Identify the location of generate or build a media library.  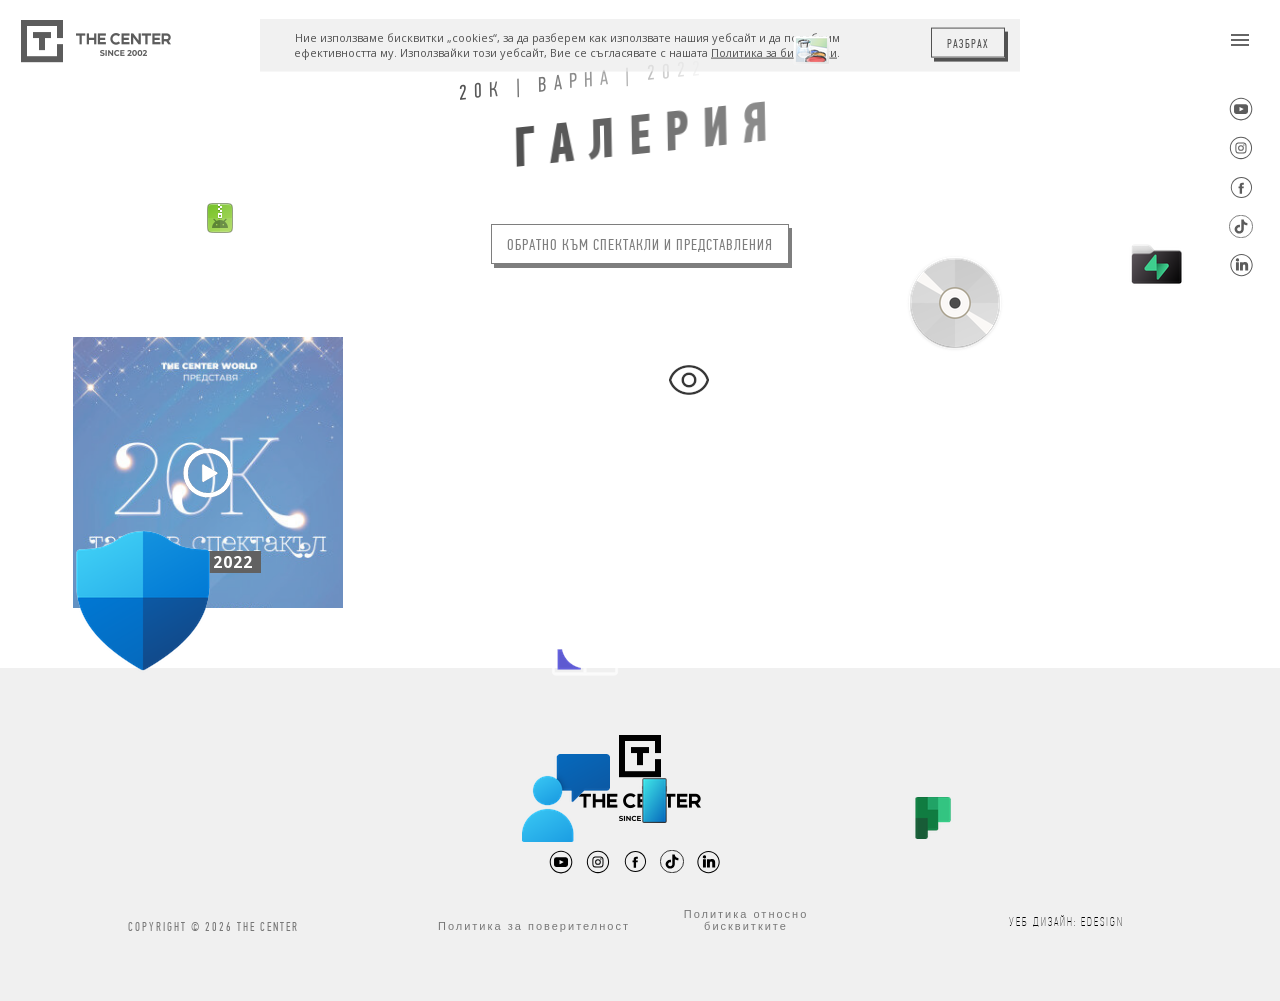
(585, 645).